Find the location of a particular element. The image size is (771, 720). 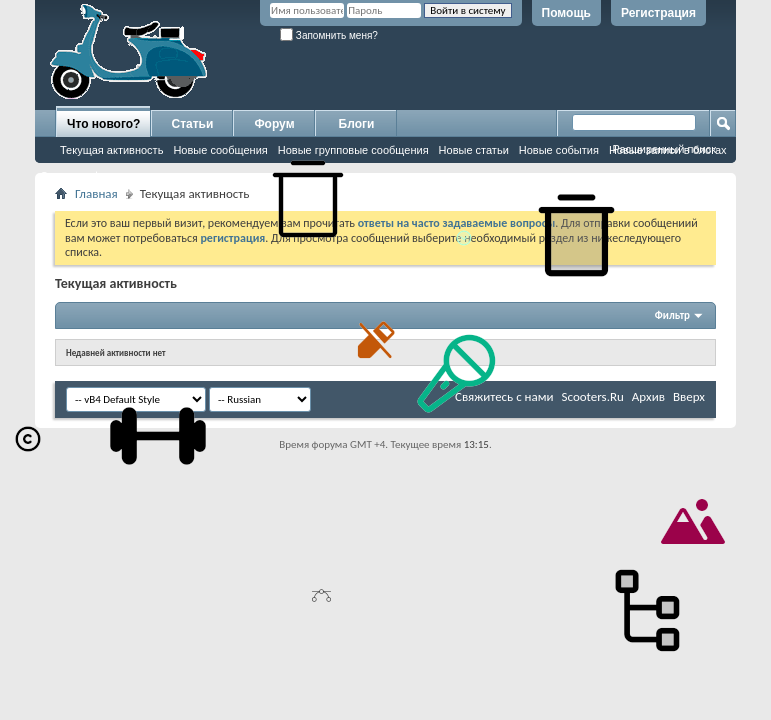

access workout or fitness features is located at coordinates (158, 436).